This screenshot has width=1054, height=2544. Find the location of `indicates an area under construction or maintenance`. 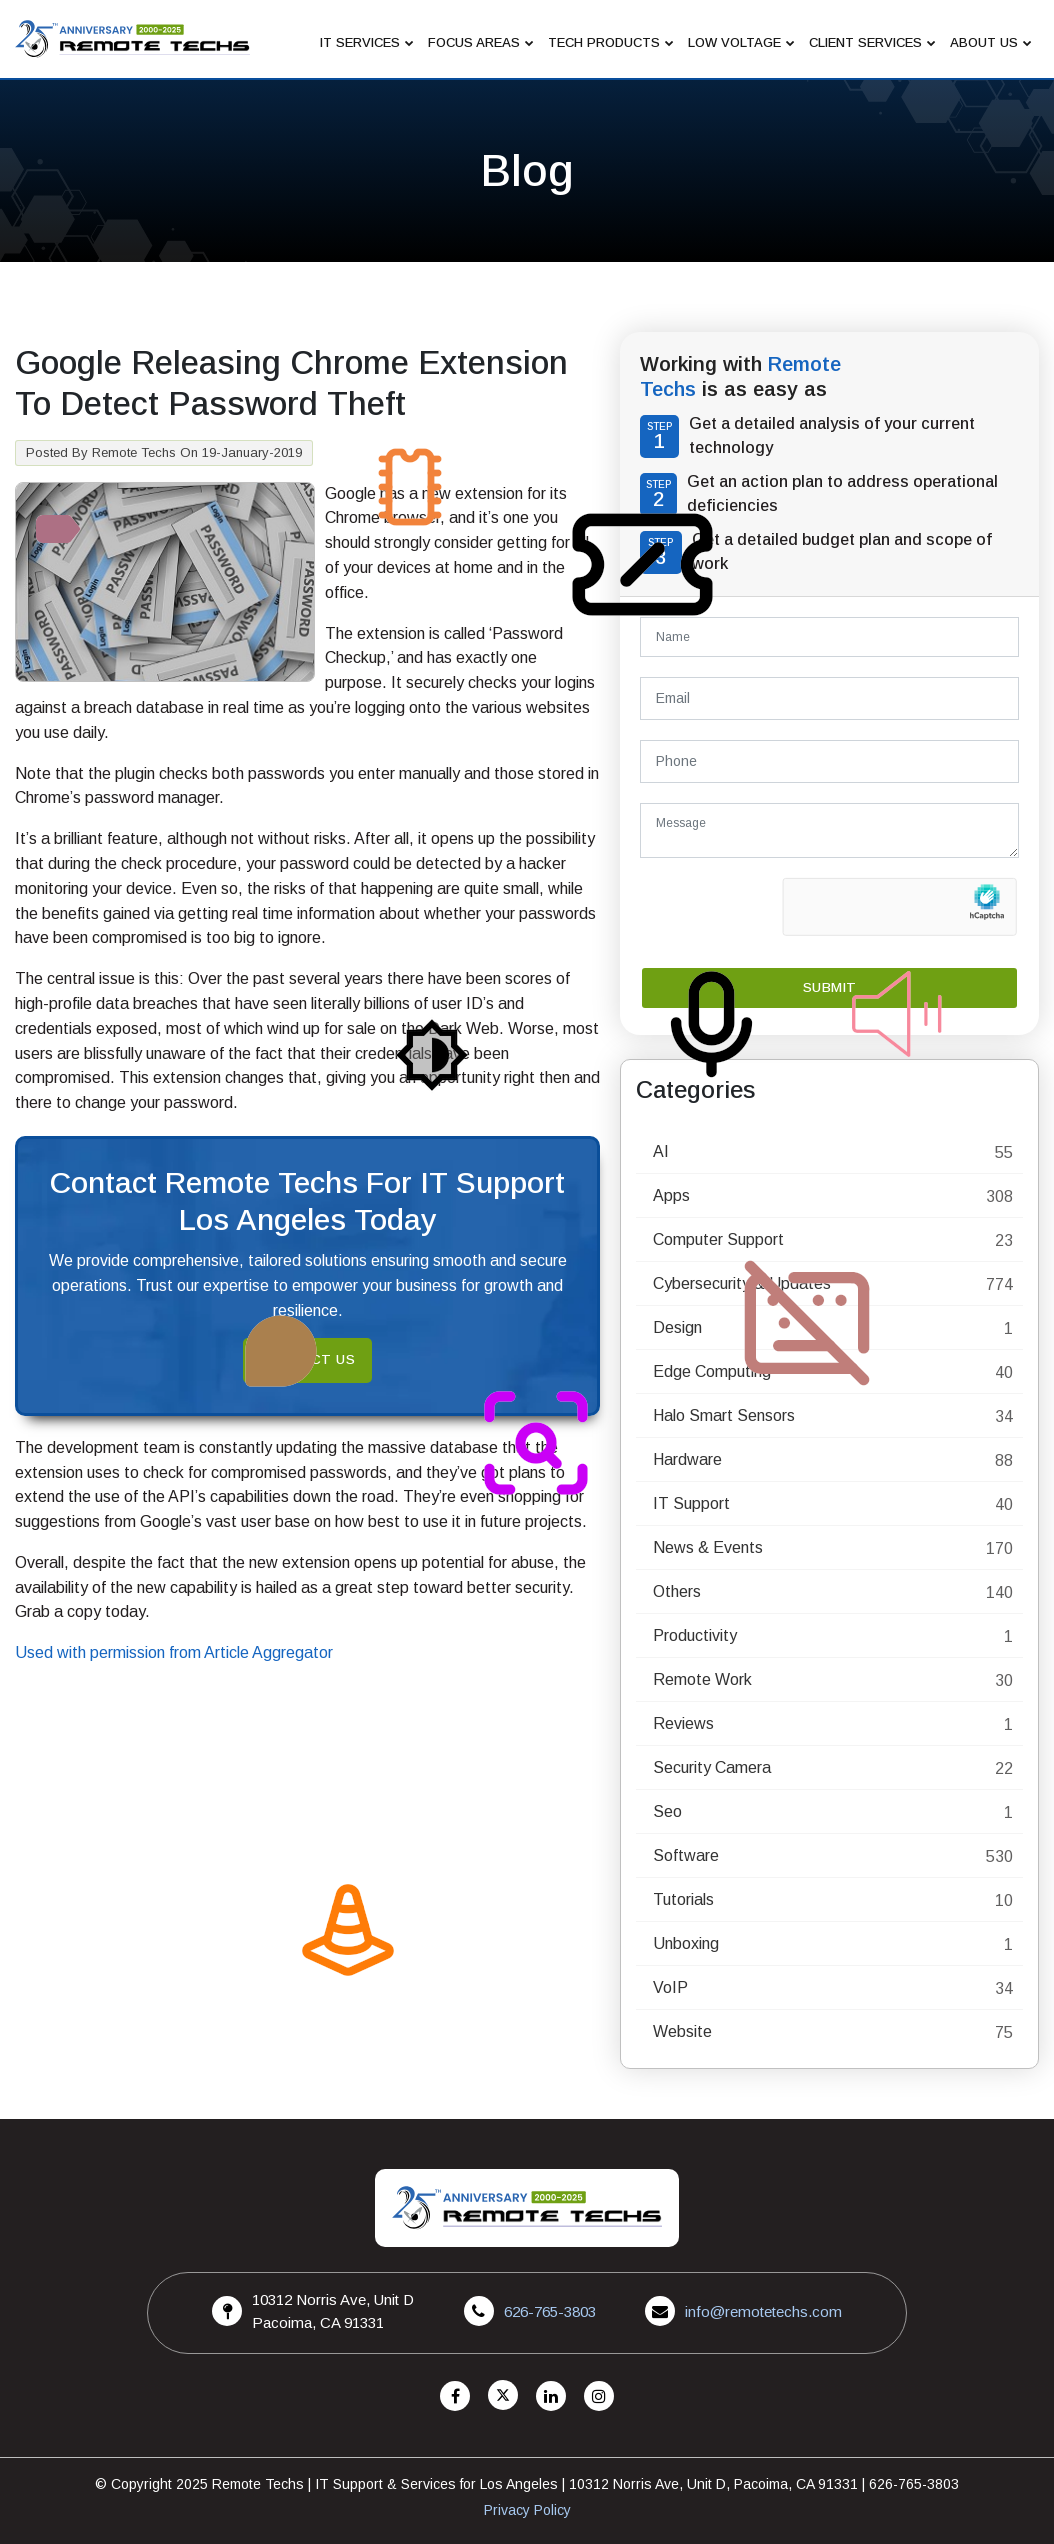

indicates an area under construction or maintenance is located at coordinates (348, 1930).